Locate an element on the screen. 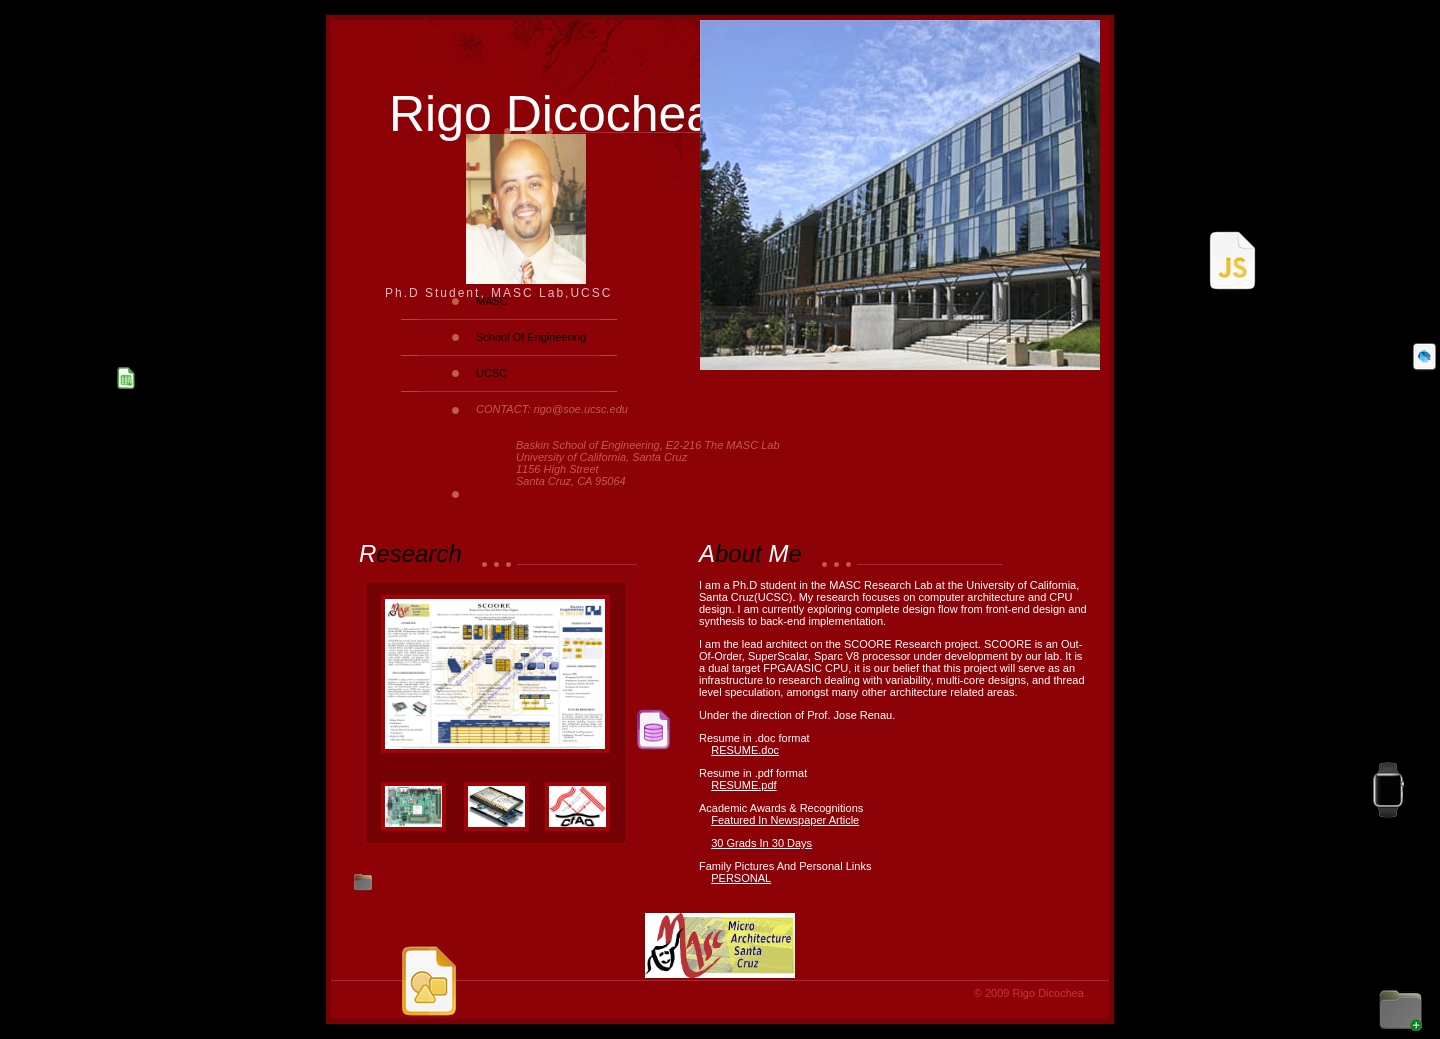  libreoffice draw document file is located at coordinates (429, 981).